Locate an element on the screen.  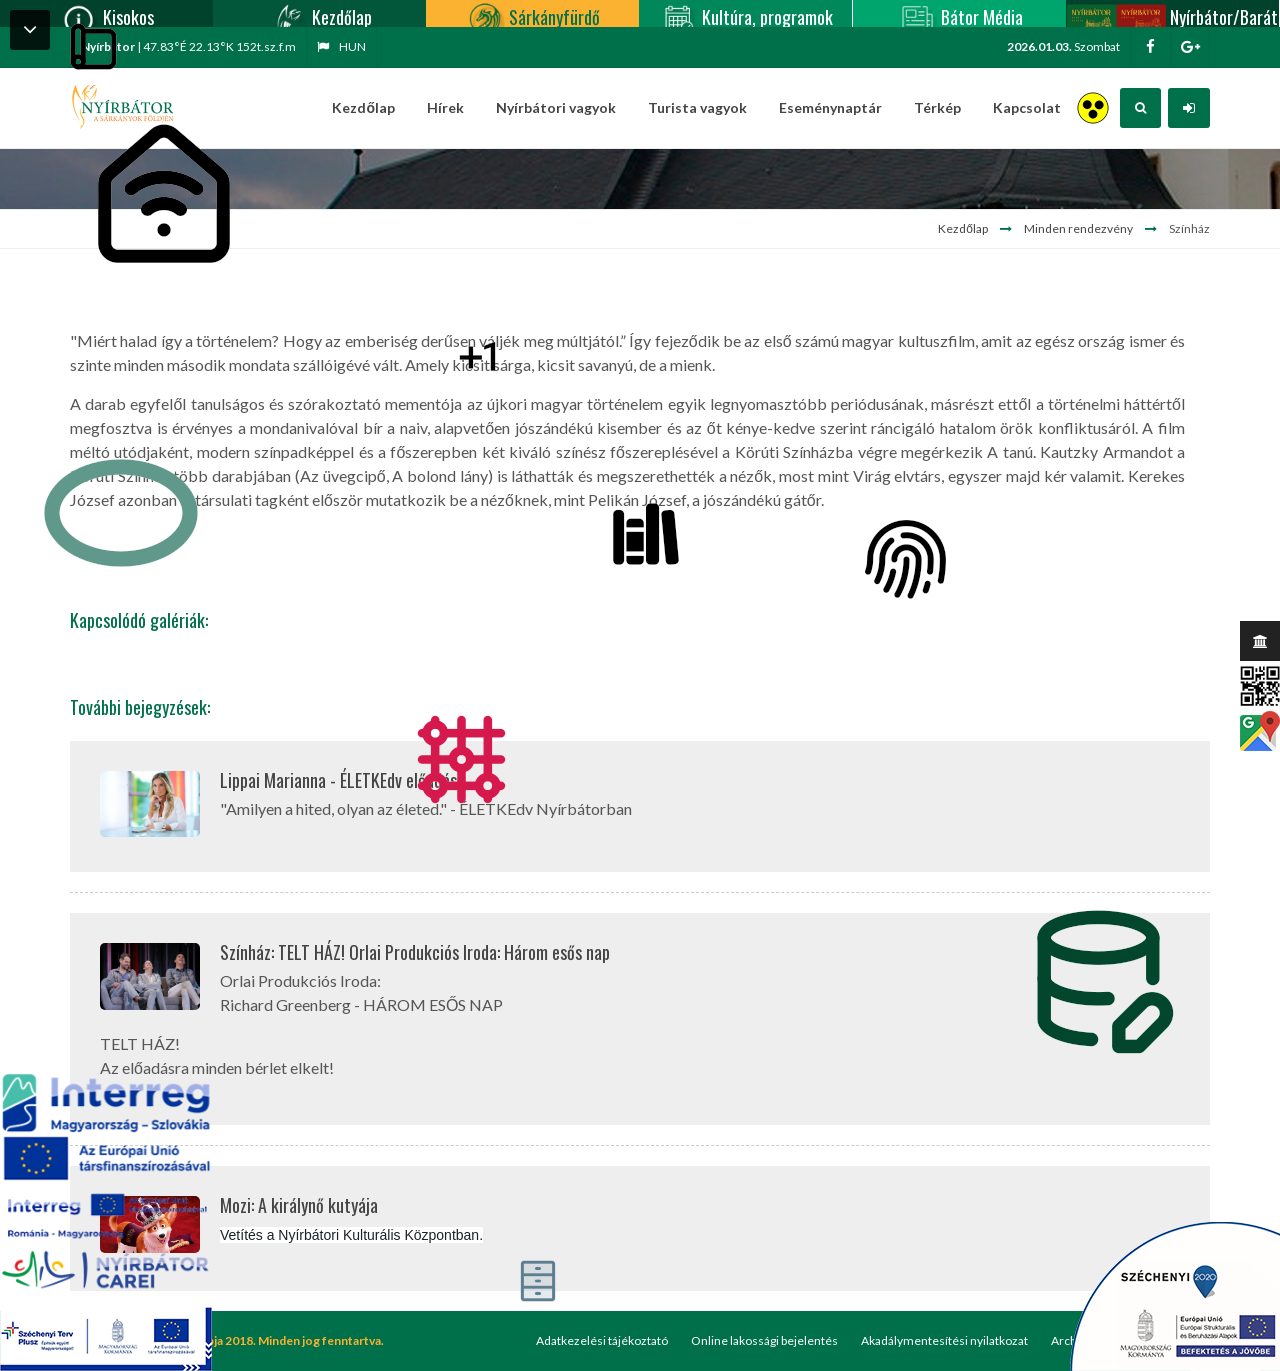
play go board game is located at coordinates (461, 759).